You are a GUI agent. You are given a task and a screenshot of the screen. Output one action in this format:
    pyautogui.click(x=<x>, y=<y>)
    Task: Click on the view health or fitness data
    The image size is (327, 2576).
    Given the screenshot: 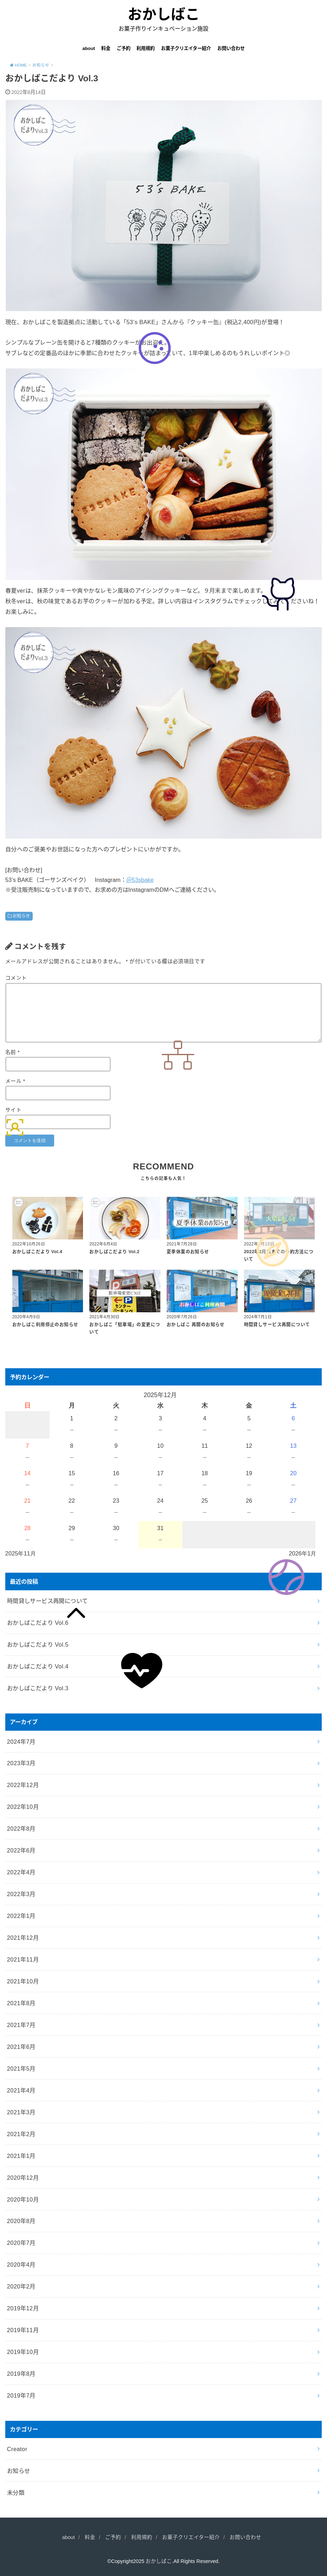 What is the action you would take?
    pyautogui.click(x=142, y=1669)
    